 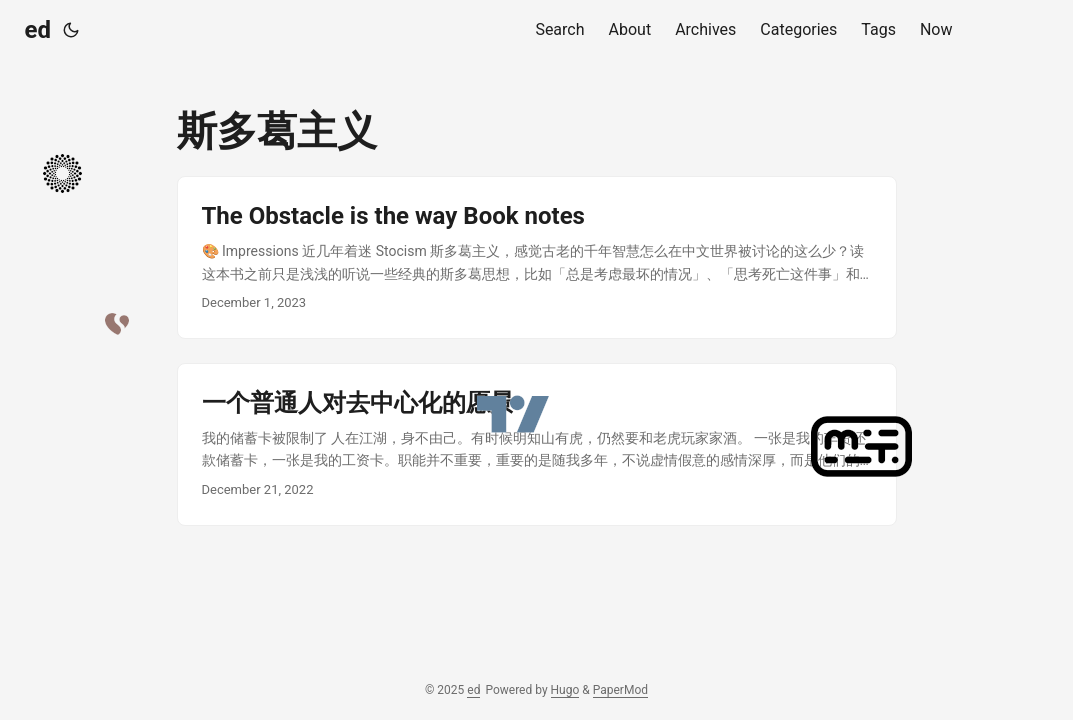 I want to click on open monkeytype typing test website, so click(x=861, y=446).